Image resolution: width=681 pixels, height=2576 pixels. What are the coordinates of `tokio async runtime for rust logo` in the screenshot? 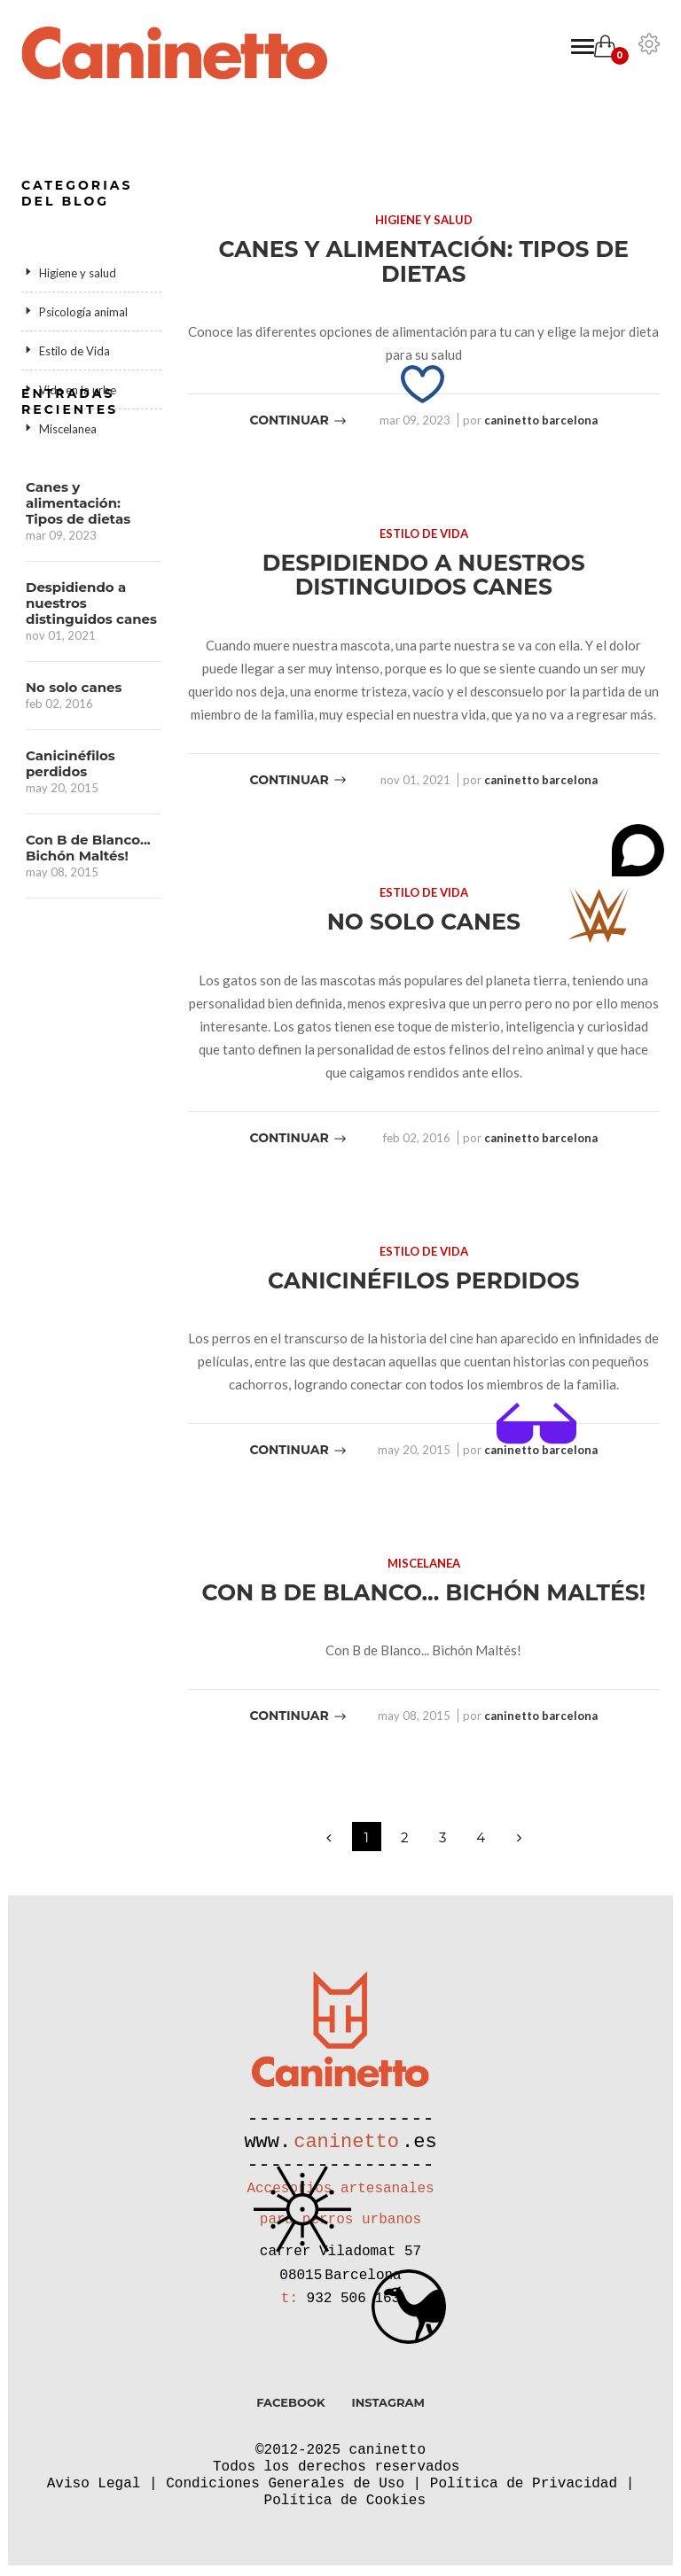 It's located at (302, 2209).